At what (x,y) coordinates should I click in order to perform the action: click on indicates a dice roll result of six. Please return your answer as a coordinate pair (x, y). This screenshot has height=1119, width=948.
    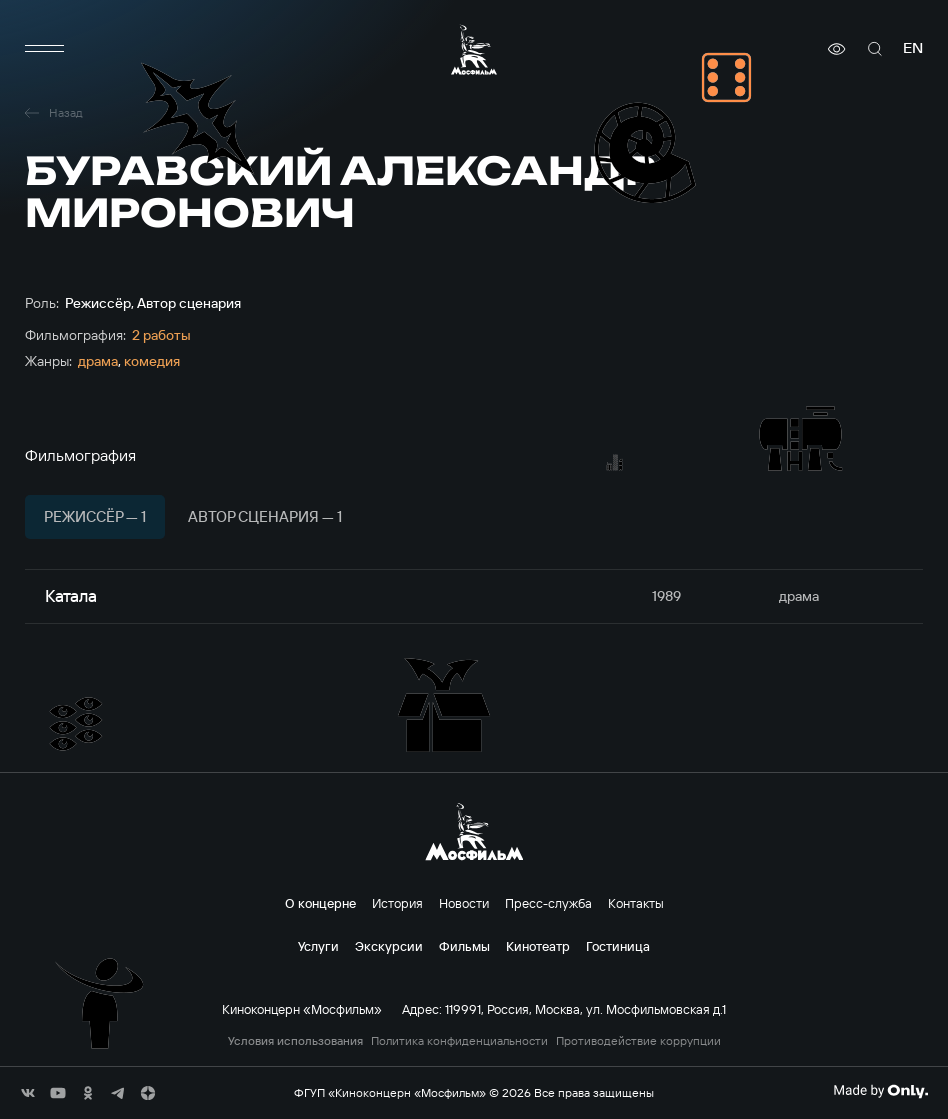
    Looking at the image, I should click on (726, 77).